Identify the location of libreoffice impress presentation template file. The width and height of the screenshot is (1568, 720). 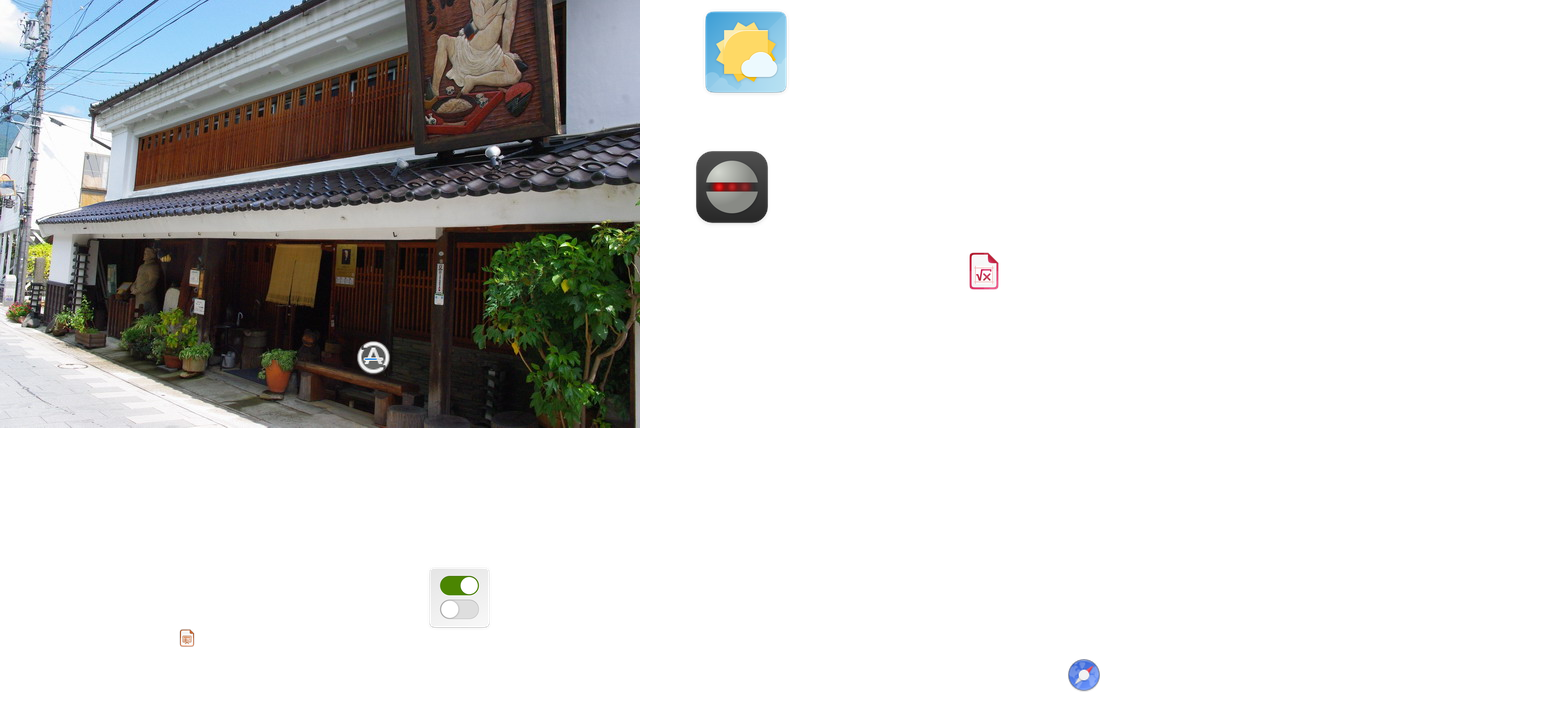
(187, 638).